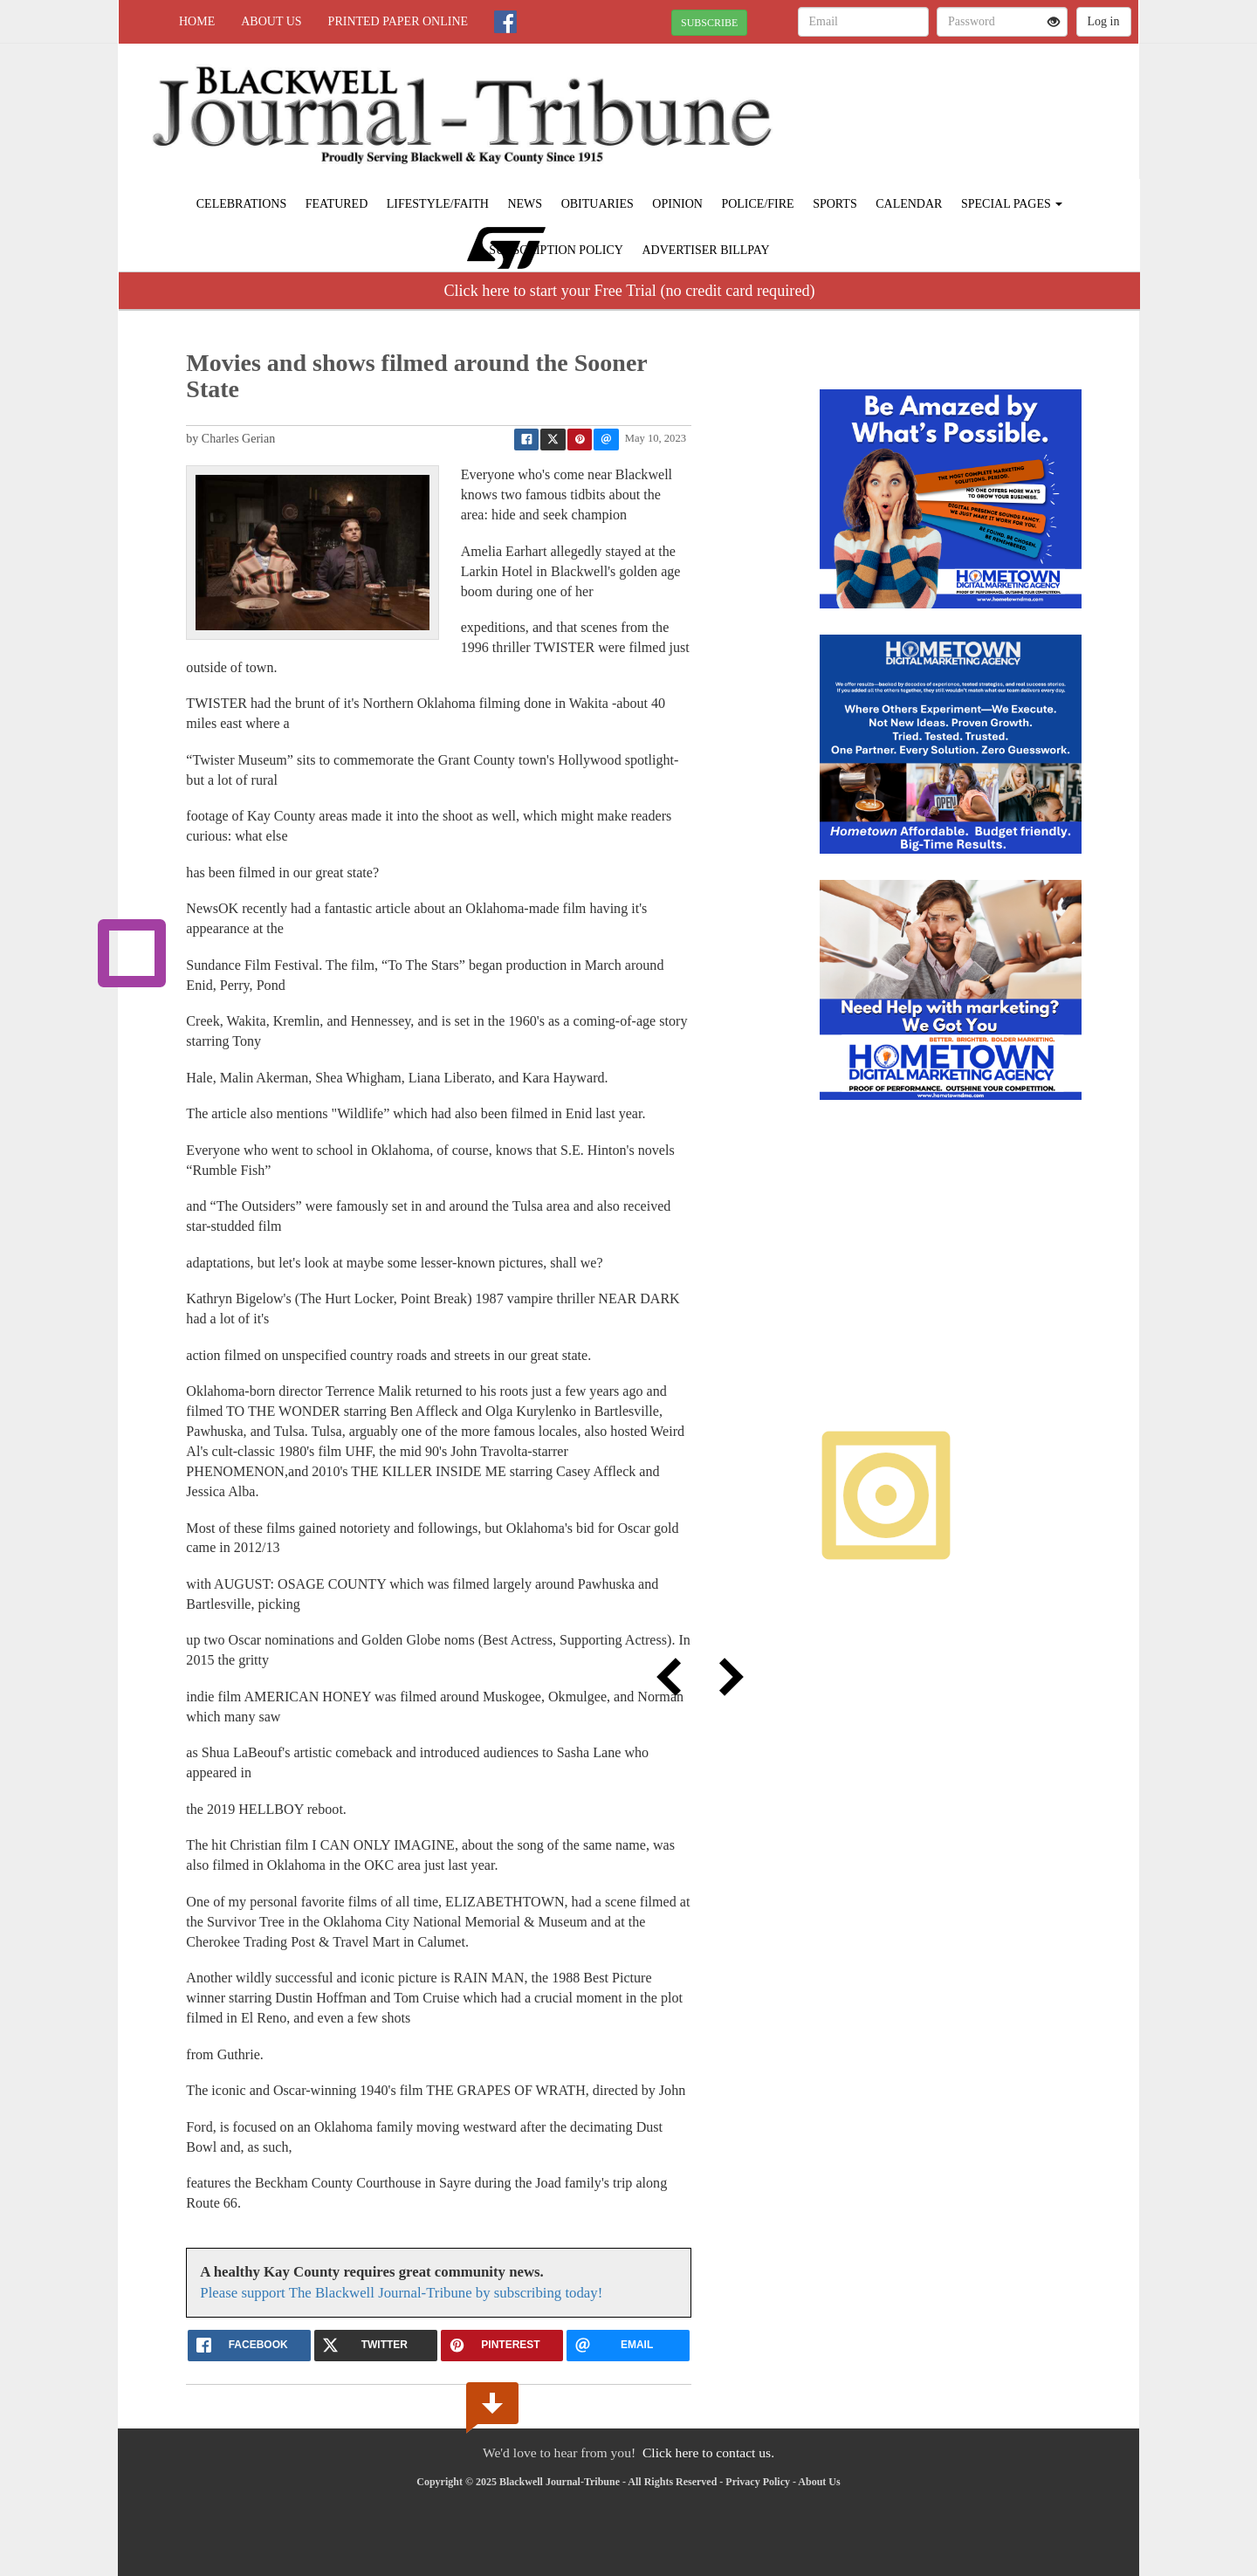 The width and height of the screenshot is (1257, 2576). What do you see at coordinates (886, 1495) in the screenshot?
I see `adjust speaker or audio output settings` at bounding box center [886, 1495].